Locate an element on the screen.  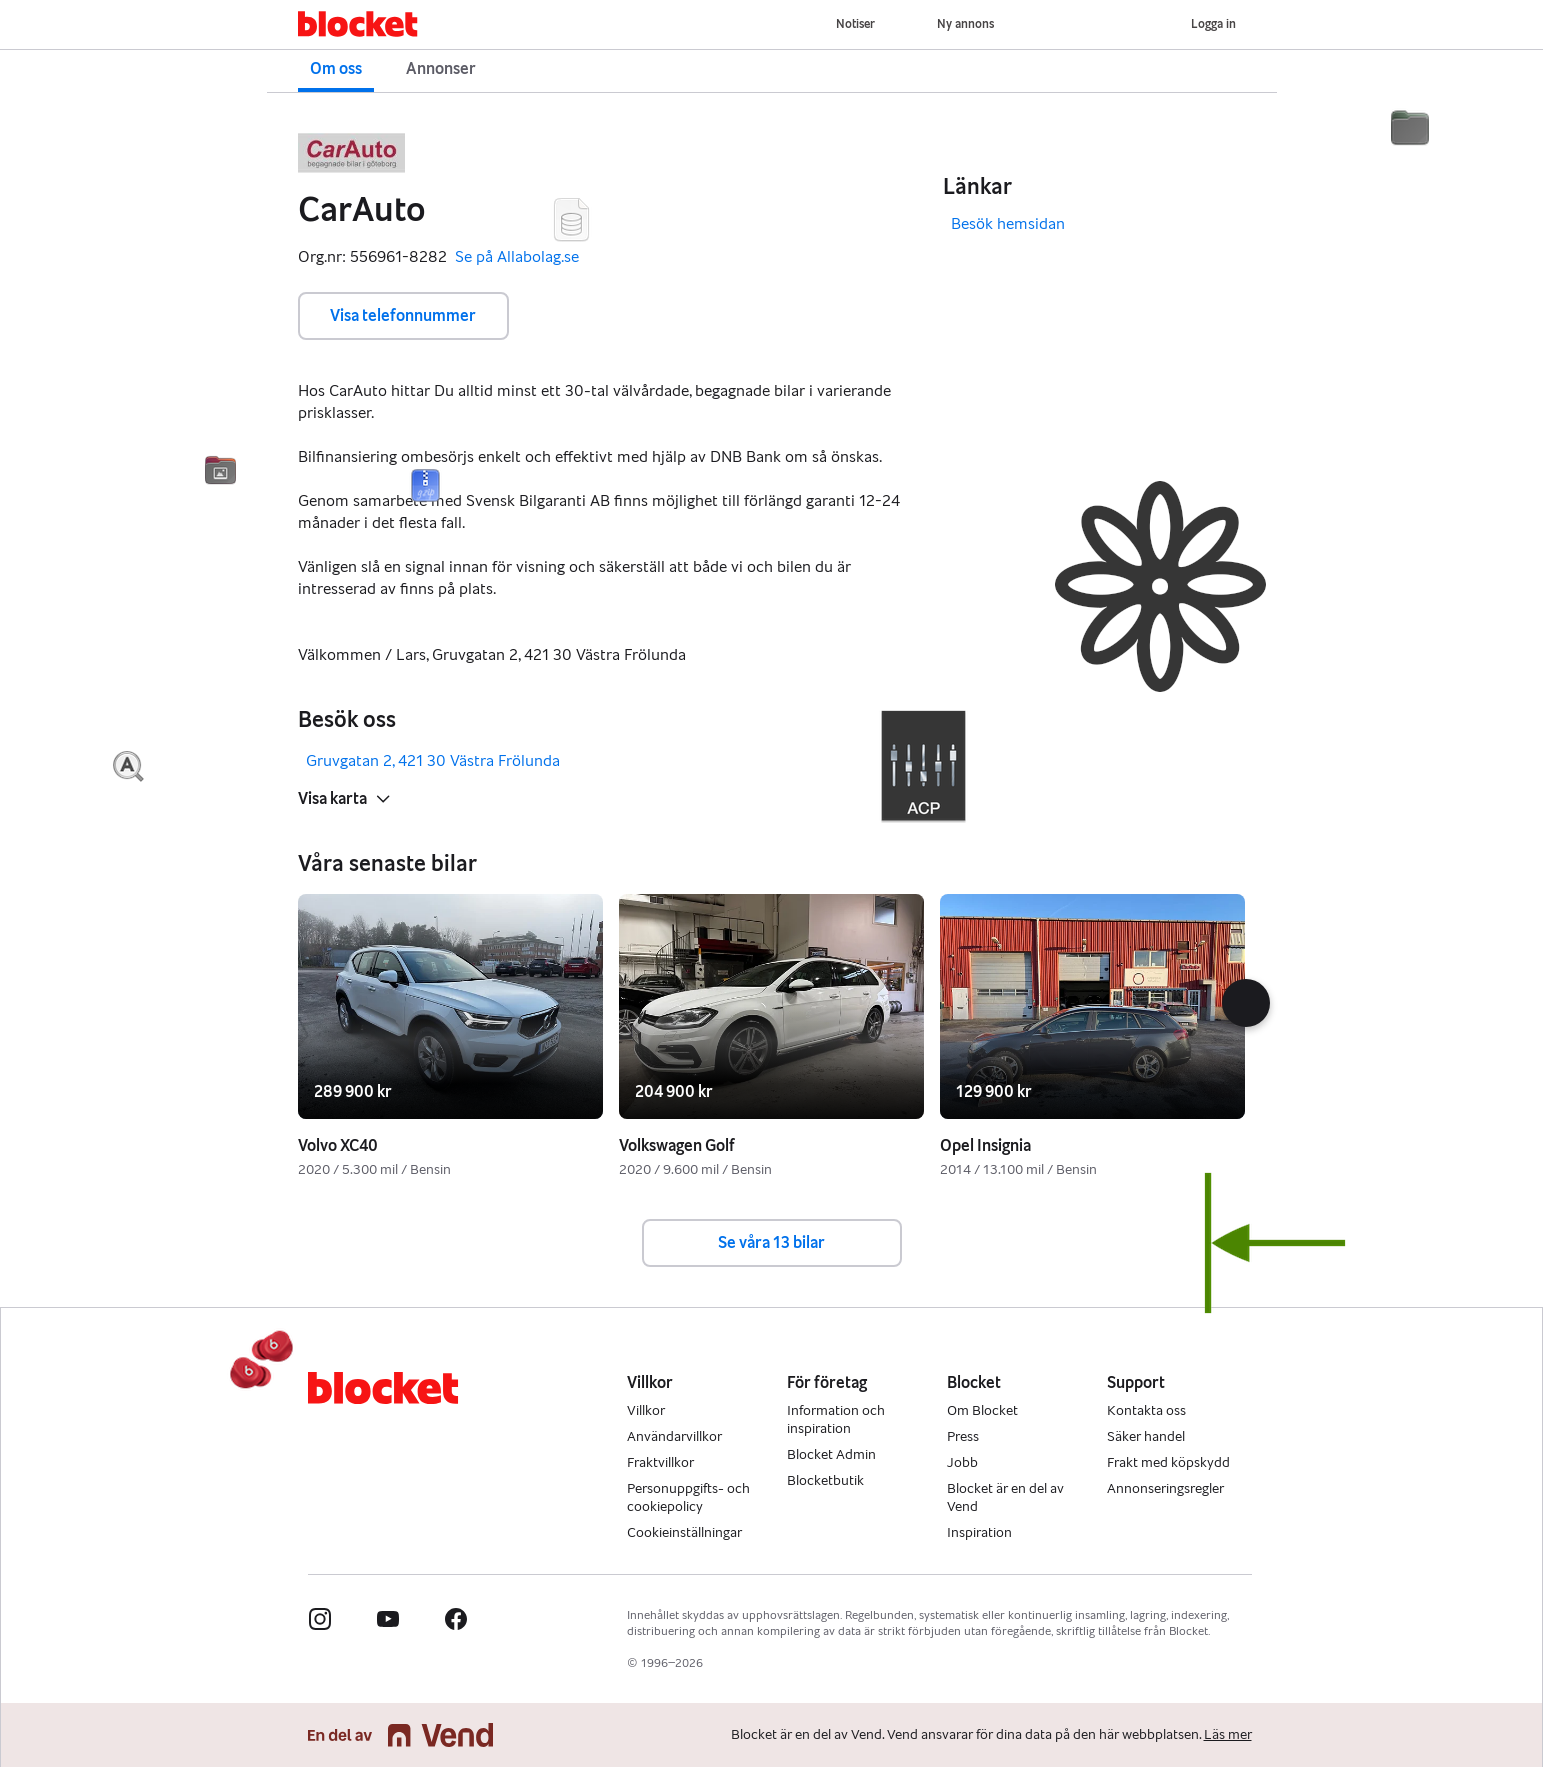
open a folder or directory is located at coordinates (1410, 127).